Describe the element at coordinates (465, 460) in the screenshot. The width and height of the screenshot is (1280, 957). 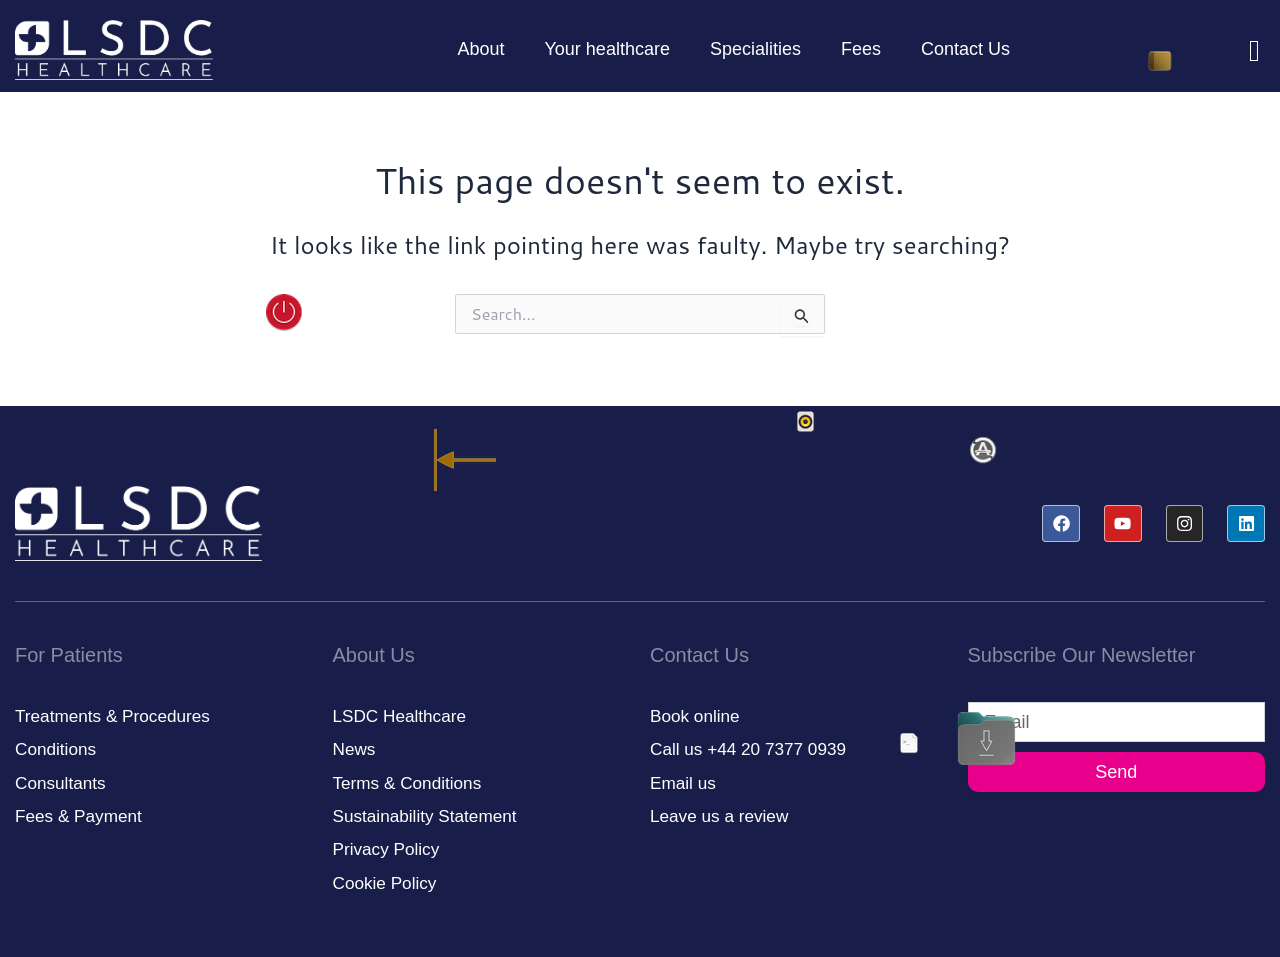
I see `go to the first item in a list or sequence` at that location.